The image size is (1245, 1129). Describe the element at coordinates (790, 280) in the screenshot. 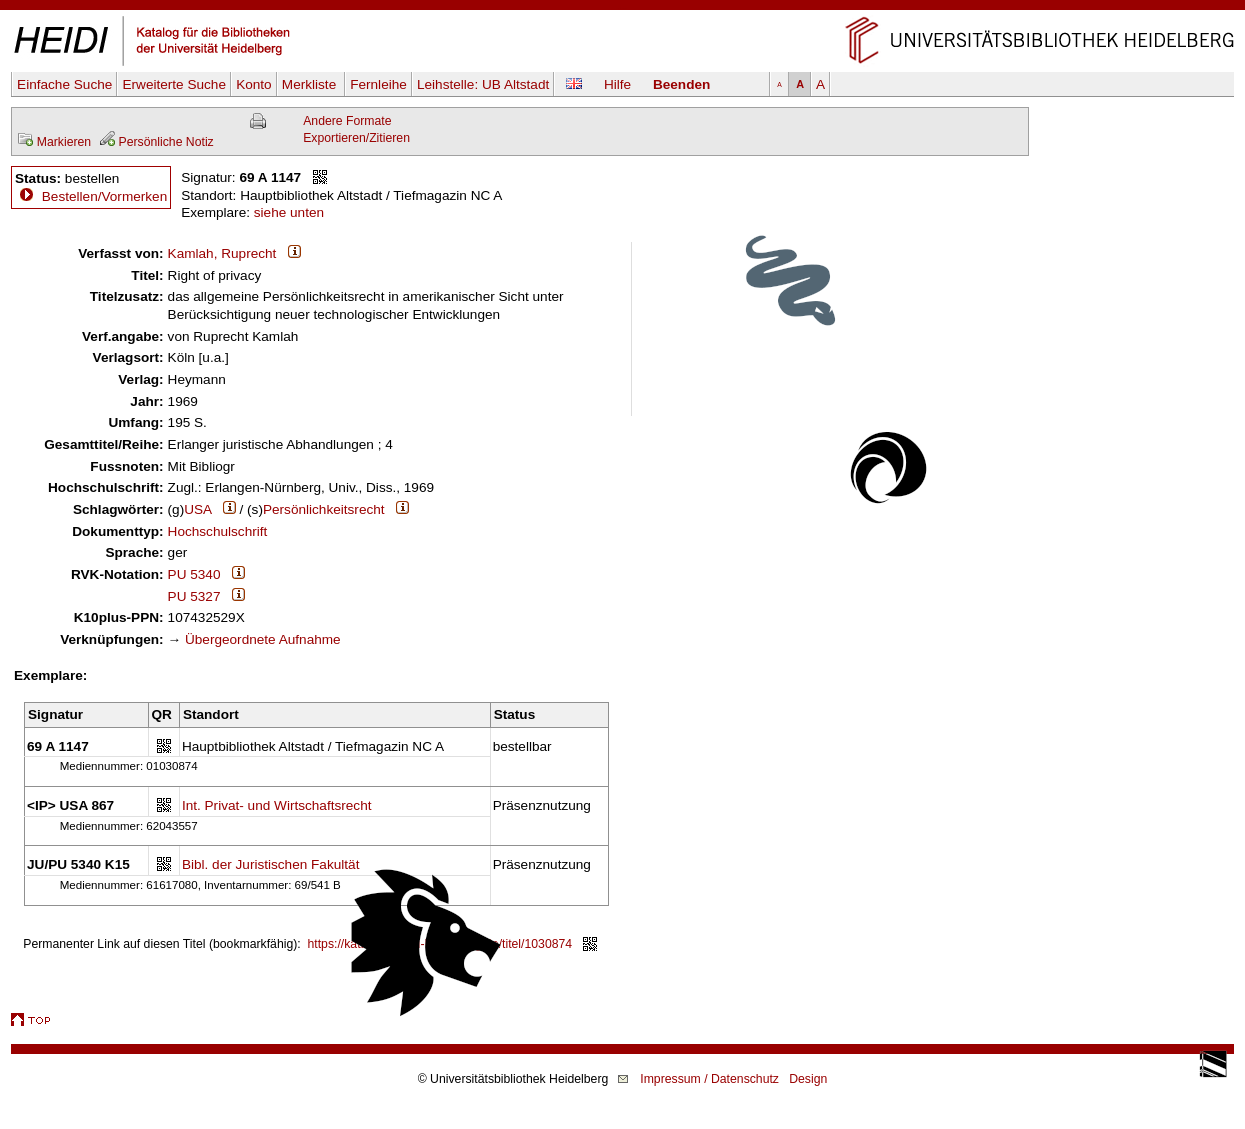

I see `select sand snake creature or enemy type` at that location.